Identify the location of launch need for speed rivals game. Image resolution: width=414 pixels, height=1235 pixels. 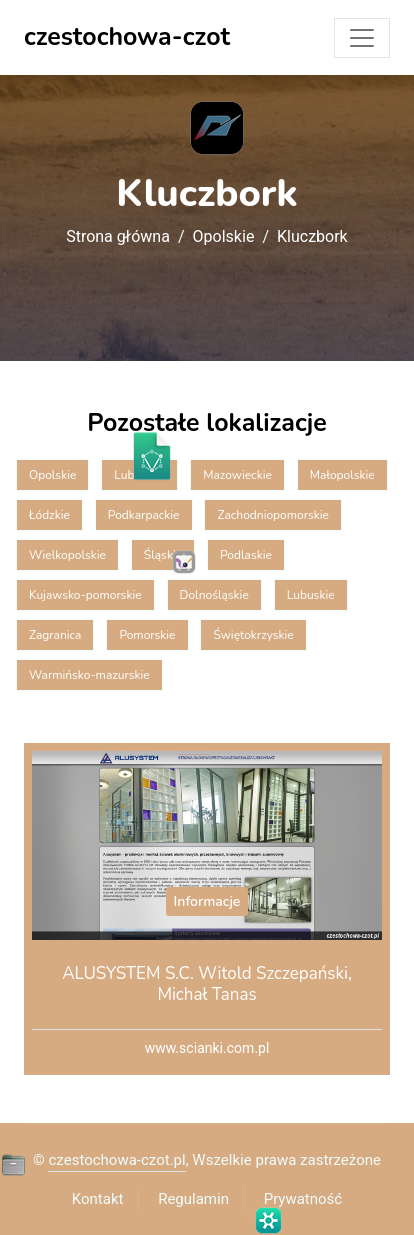
(217, 128).